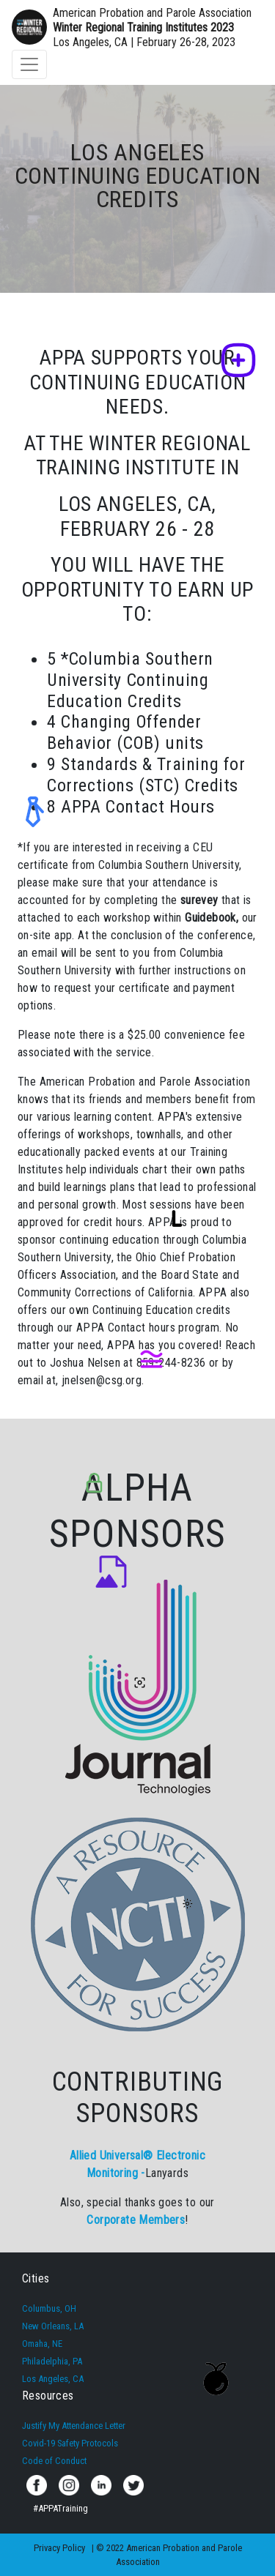  I want to click on indicates a locked or secure item, so click(94, 1483).